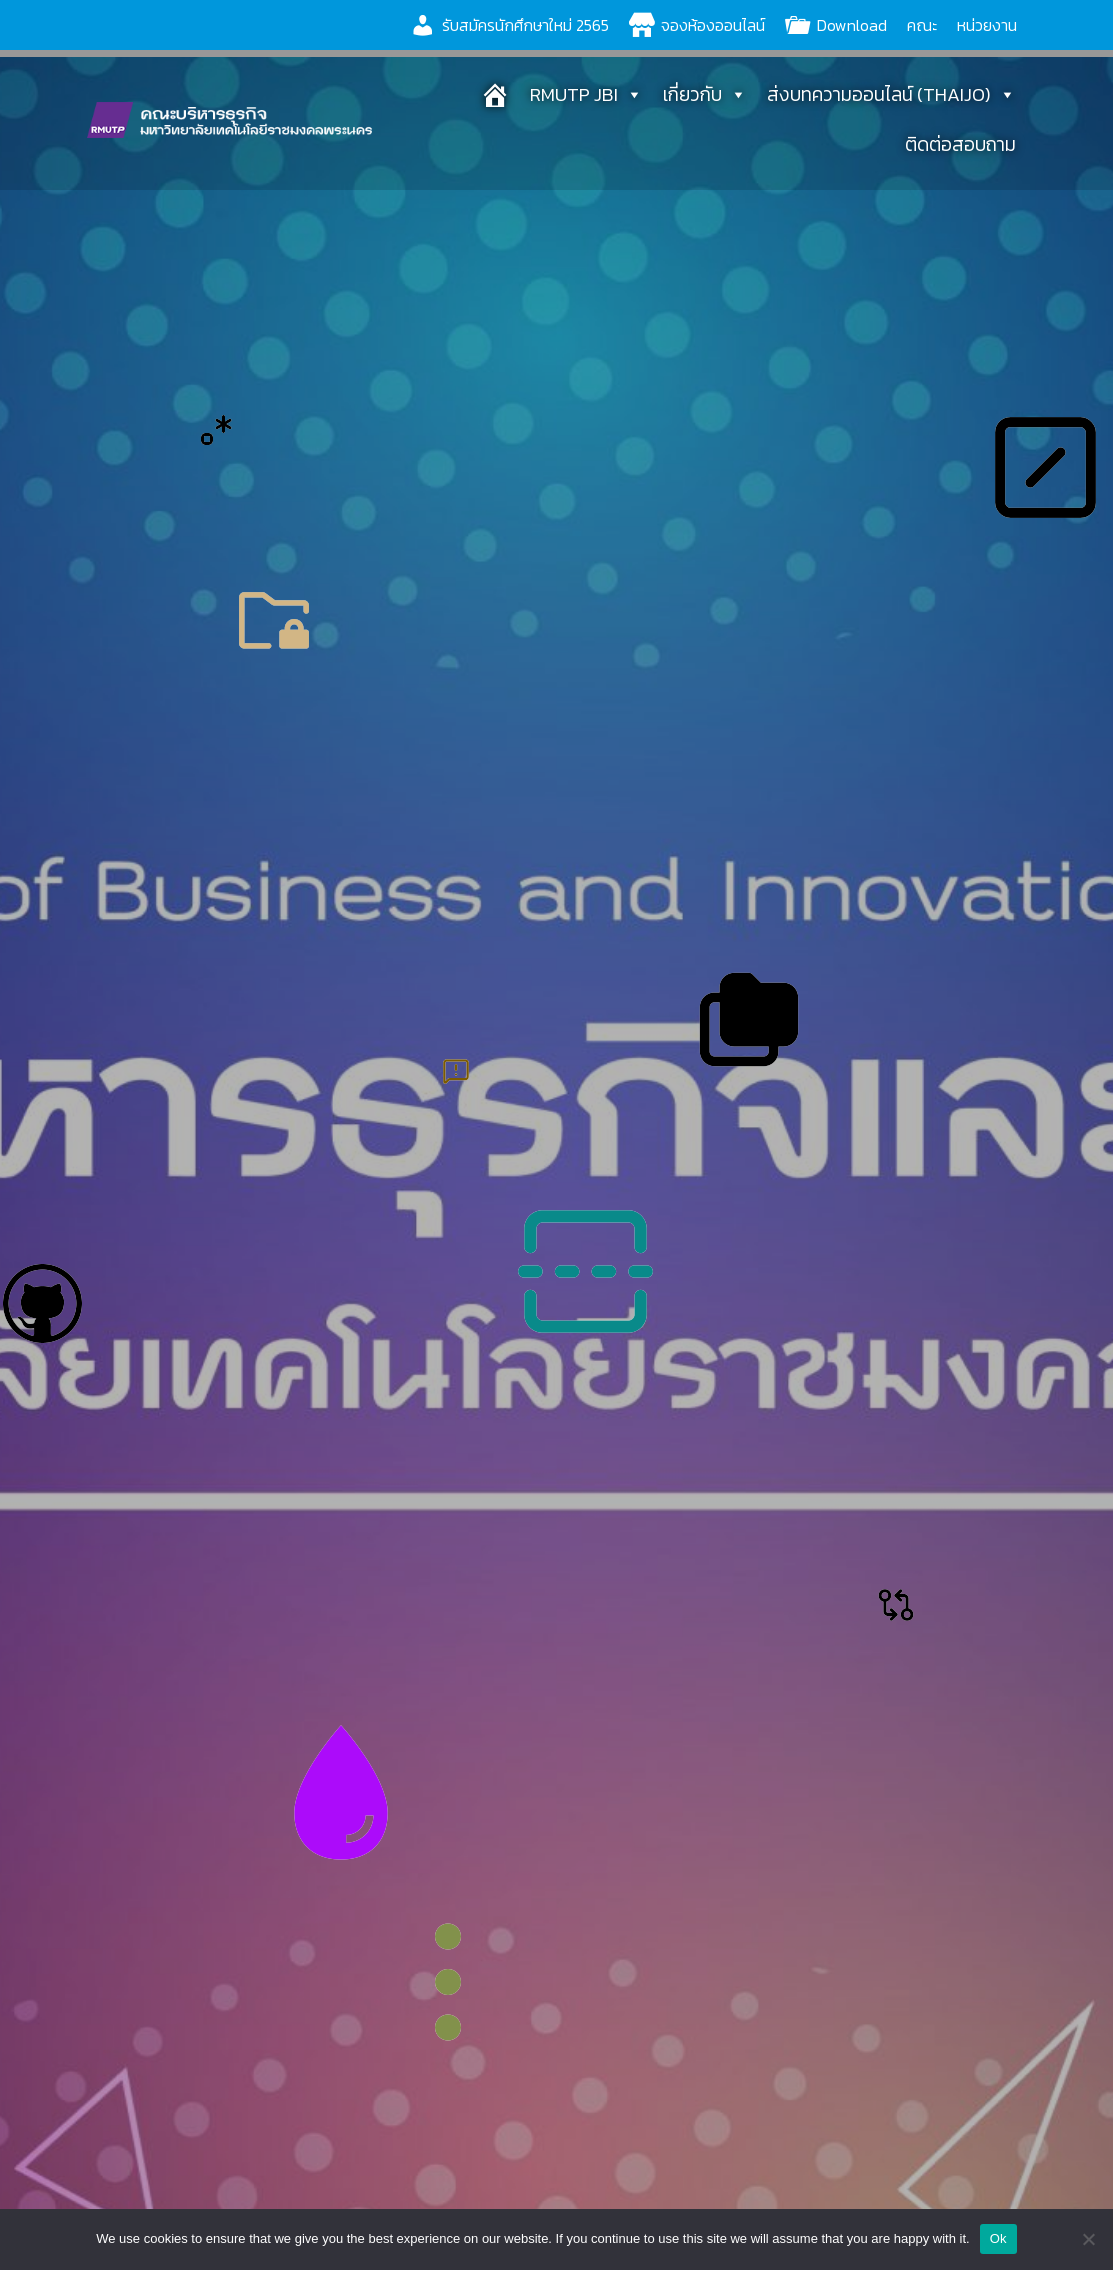  I want to click on access a password-protected folder, so click(274, 619).